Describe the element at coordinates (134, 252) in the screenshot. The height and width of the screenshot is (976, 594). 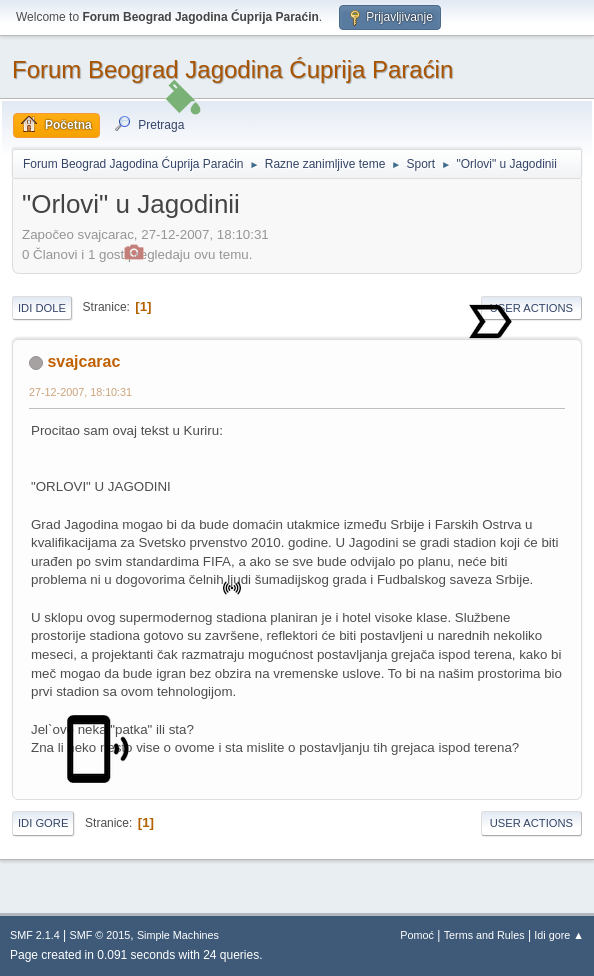
I see `take a photo` at that location.